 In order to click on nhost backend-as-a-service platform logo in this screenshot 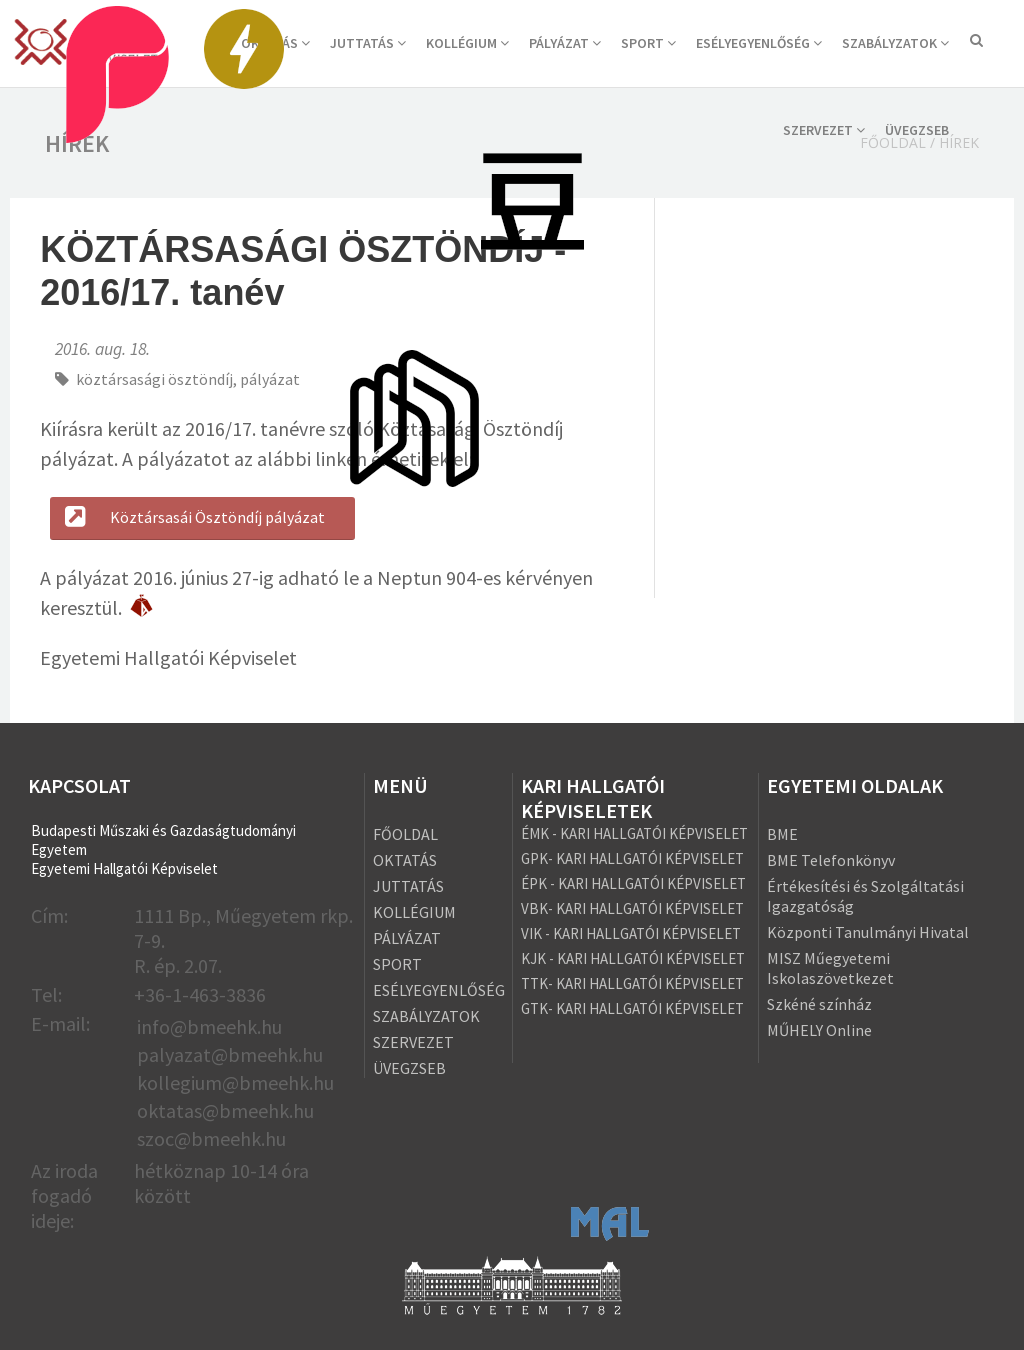, I will do `click(414, 418)`.